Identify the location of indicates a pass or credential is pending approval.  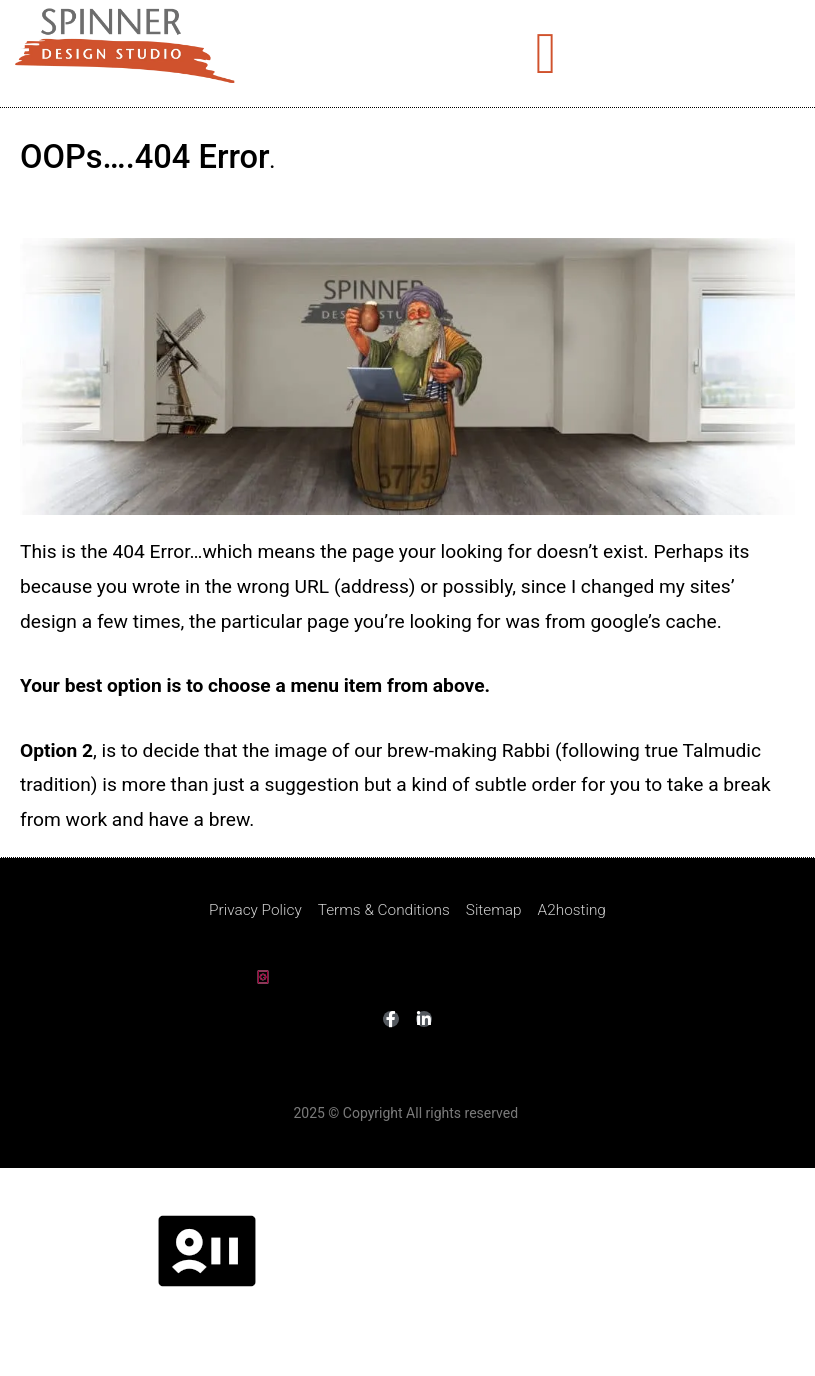
(207, 1251).